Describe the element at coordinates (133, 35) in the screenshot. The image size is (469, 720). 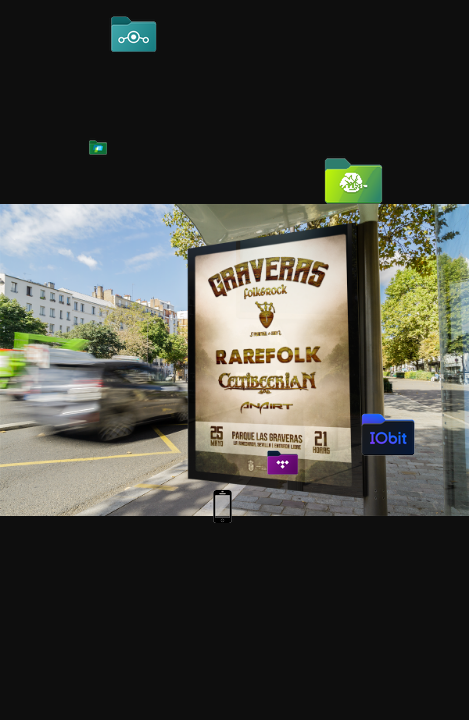
I see `open LineageOS system folder` at that location.